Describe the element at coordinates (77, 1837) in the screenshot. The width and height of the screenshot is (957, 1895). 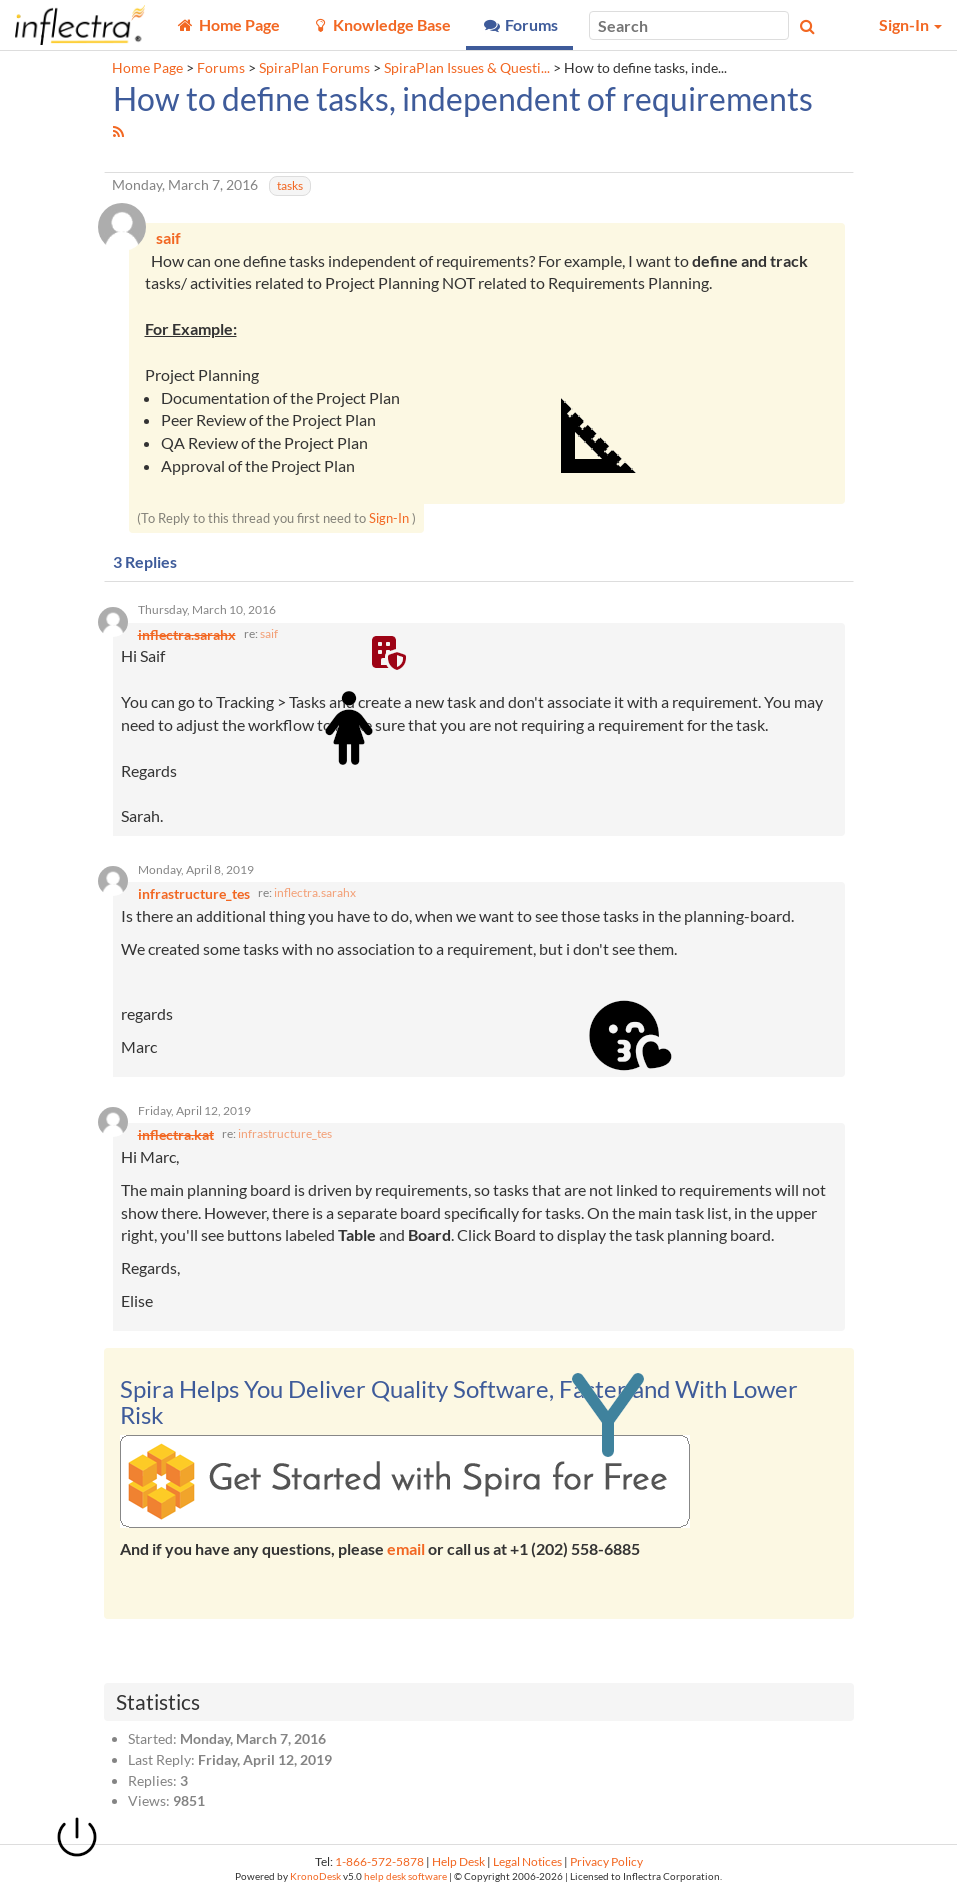
I see `turn device on or off` at that location.